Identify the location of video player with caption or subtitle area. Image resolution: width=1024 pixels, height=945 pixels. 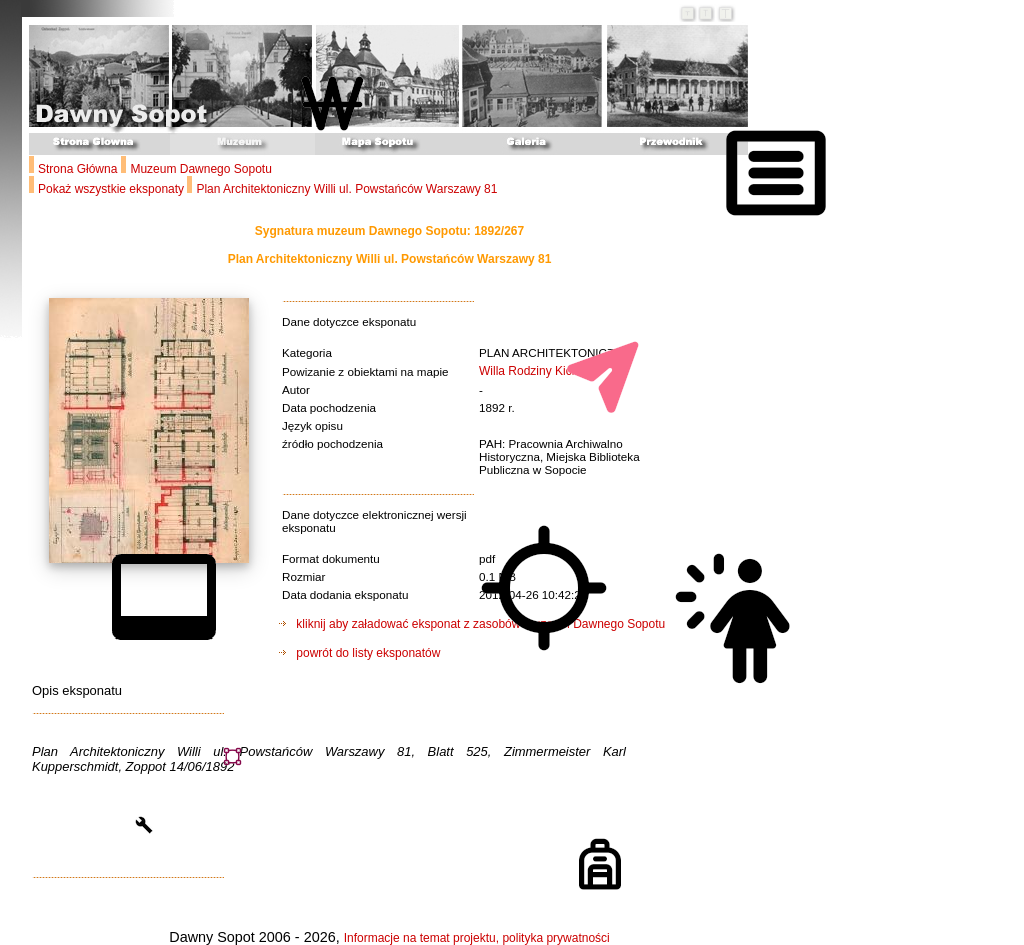
(164, 597).